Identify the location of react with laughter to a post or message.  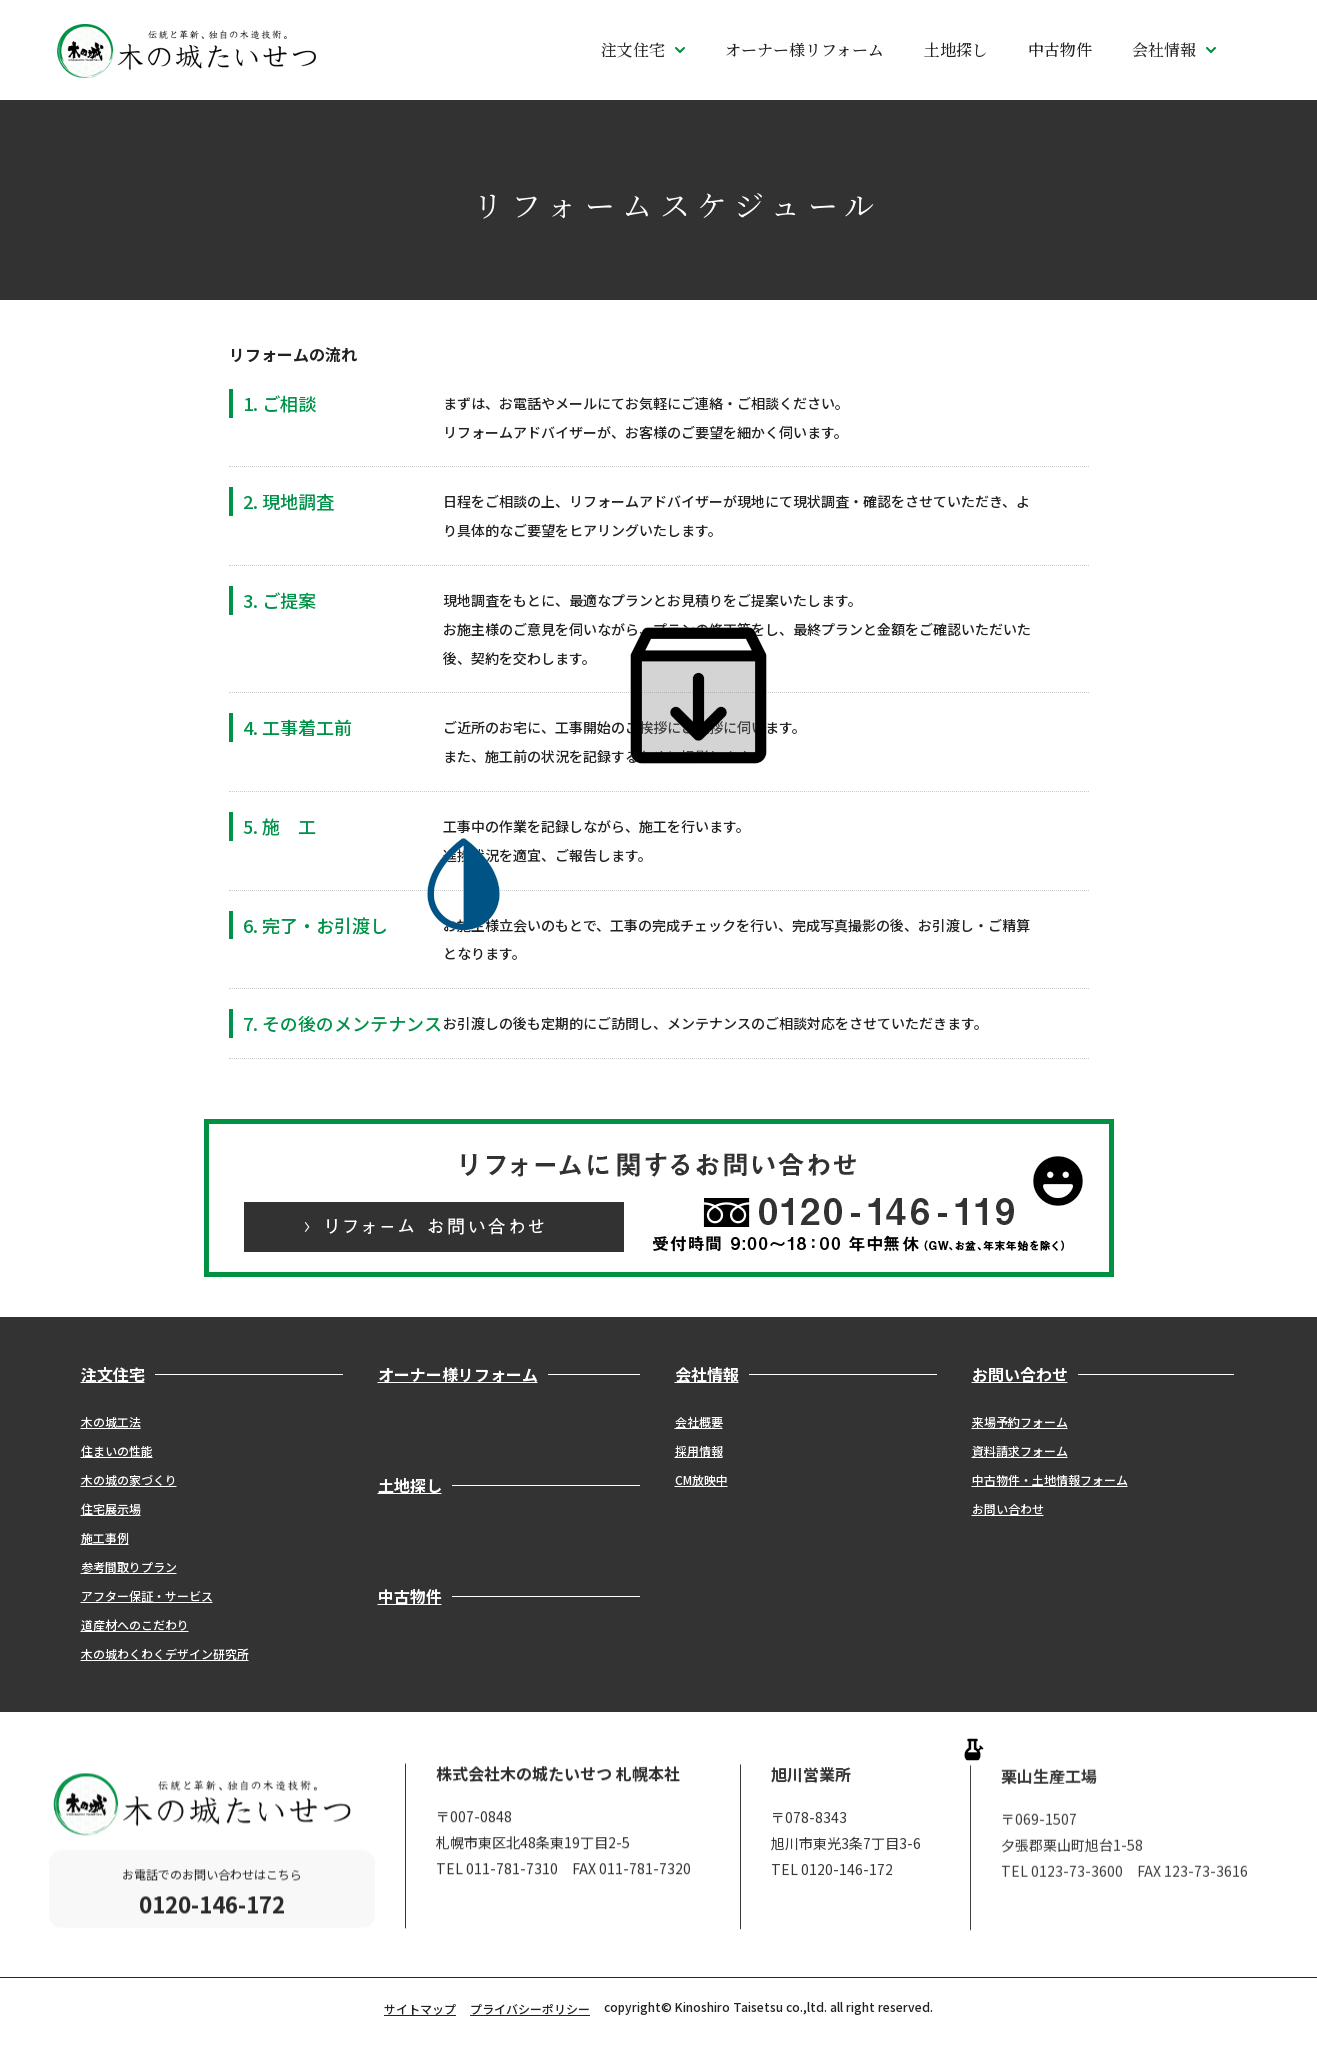
(1058, 1181).